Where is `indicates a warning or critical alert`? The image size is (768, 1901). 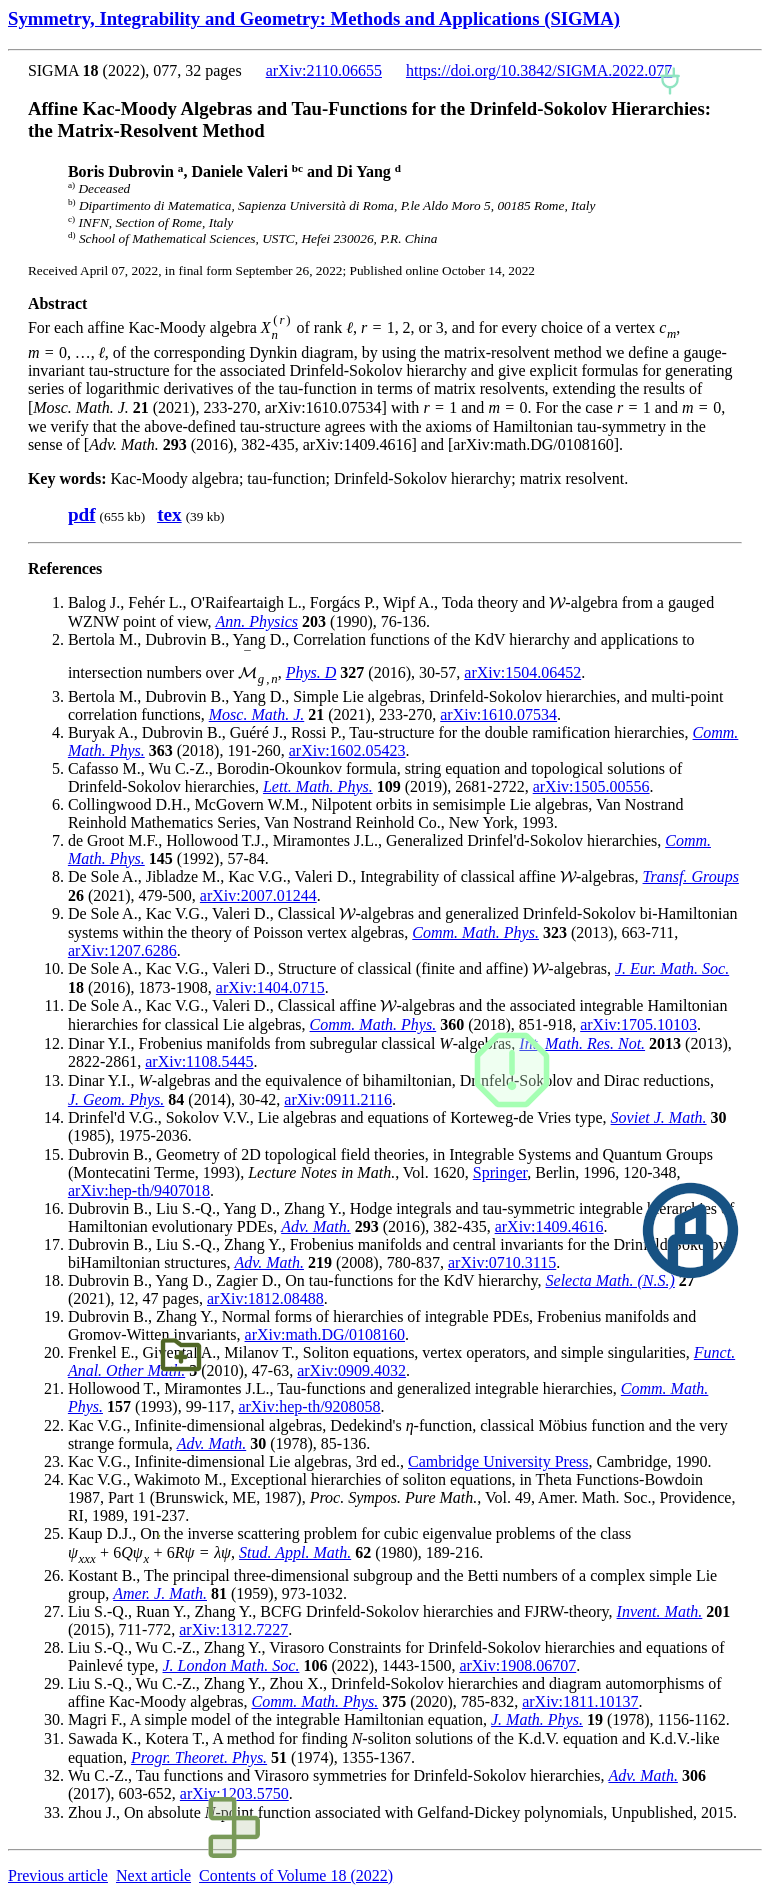 indicates a warning or critical alert is located at coordinates (512, 1070).